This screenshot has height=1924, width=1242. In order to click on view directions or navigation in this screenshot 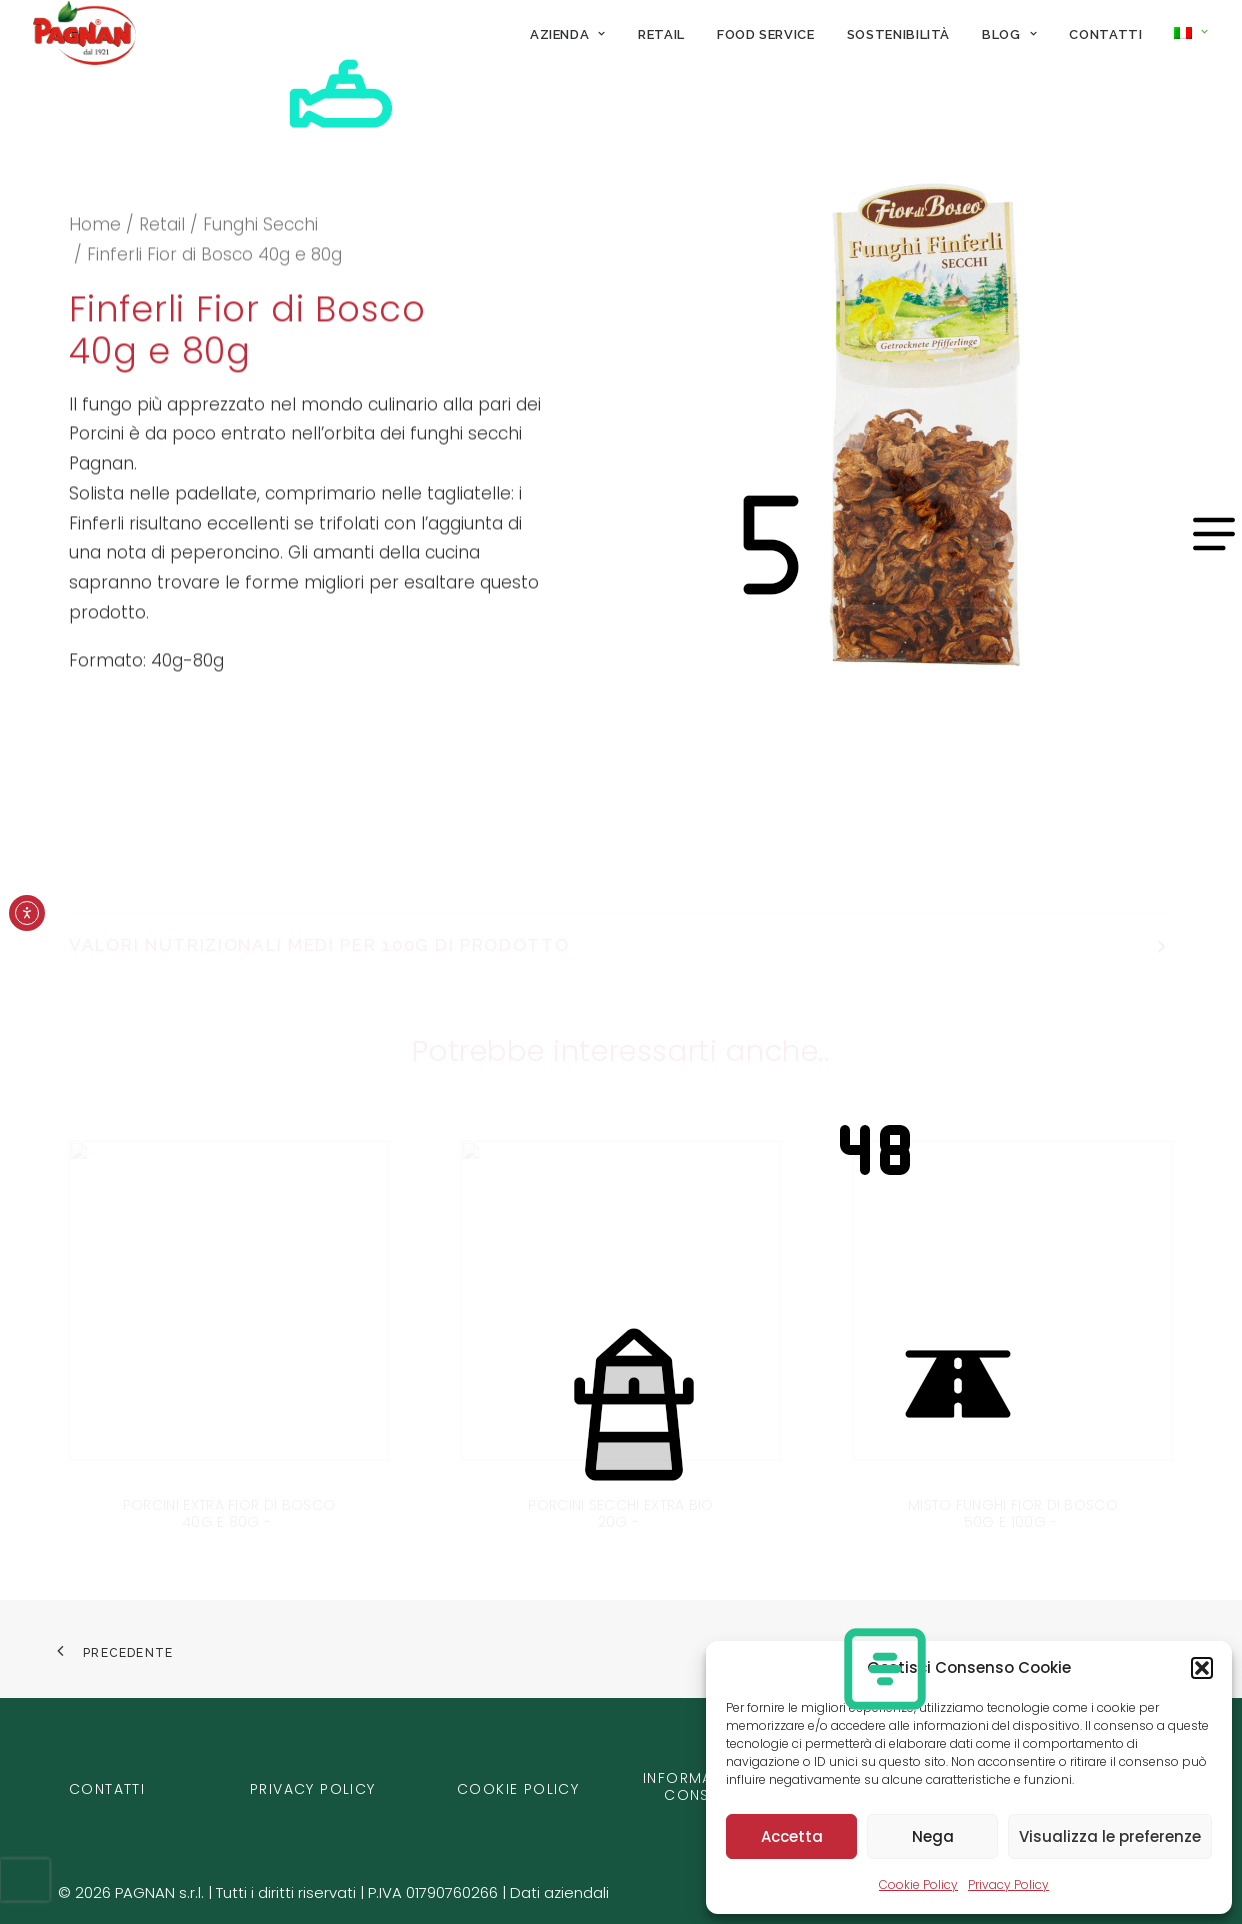, I will do `click(958, 1384)`.